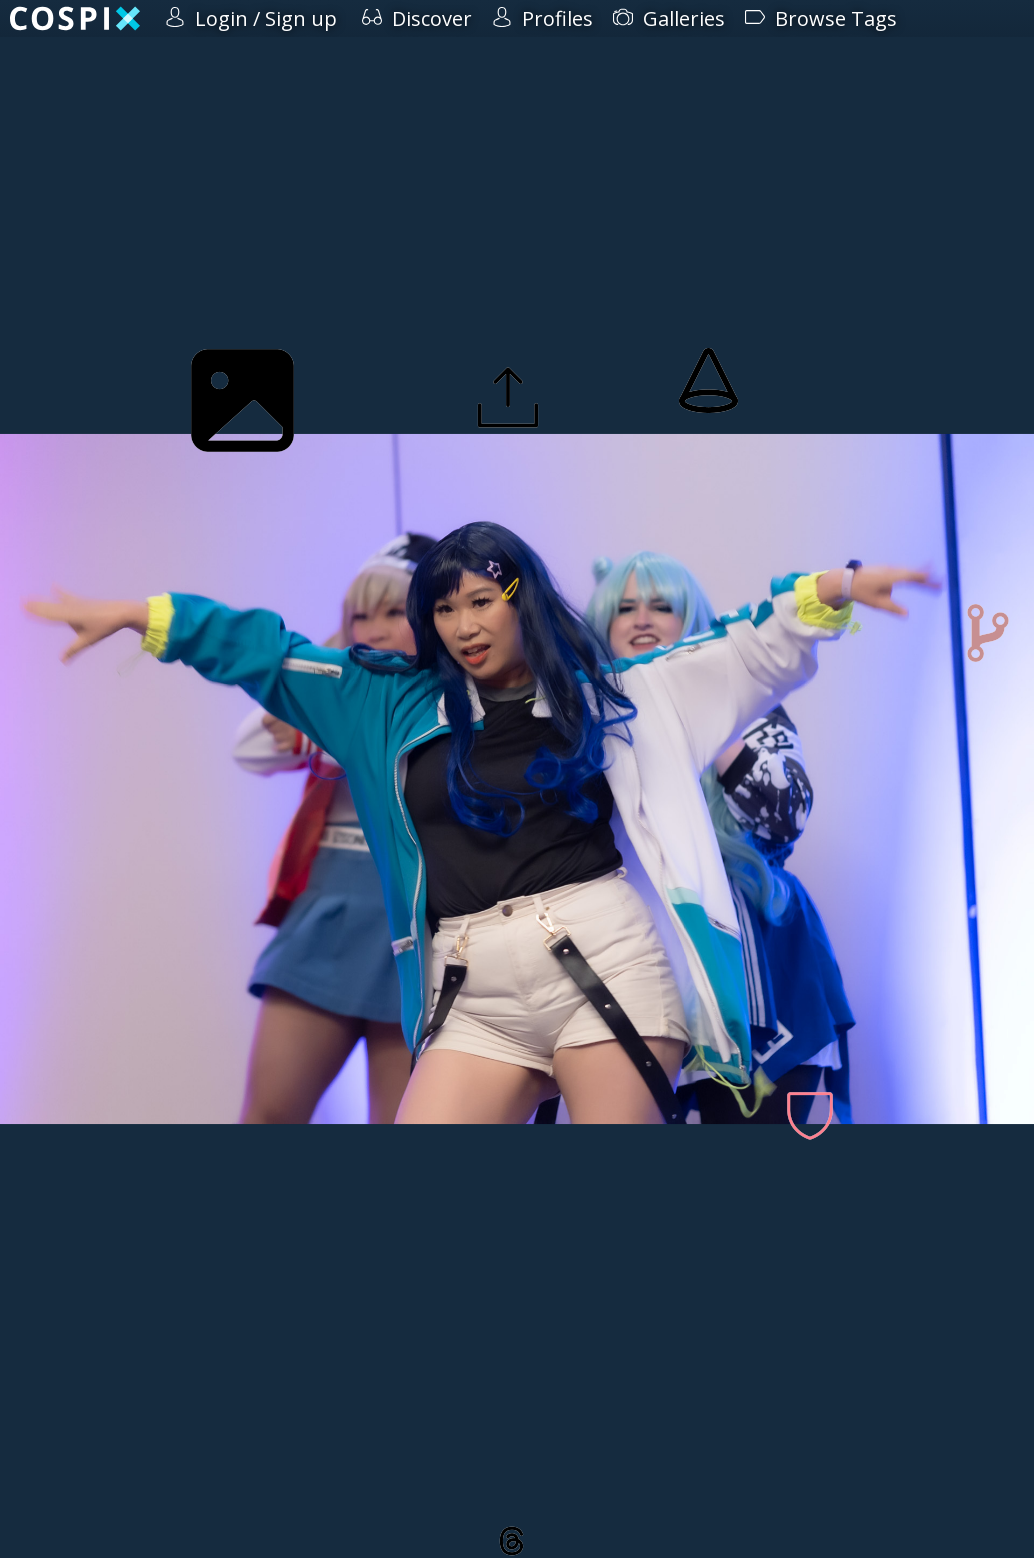 This screenshot has width=1034, height=1558. I want to click on access security settings, so click(810, 1113).